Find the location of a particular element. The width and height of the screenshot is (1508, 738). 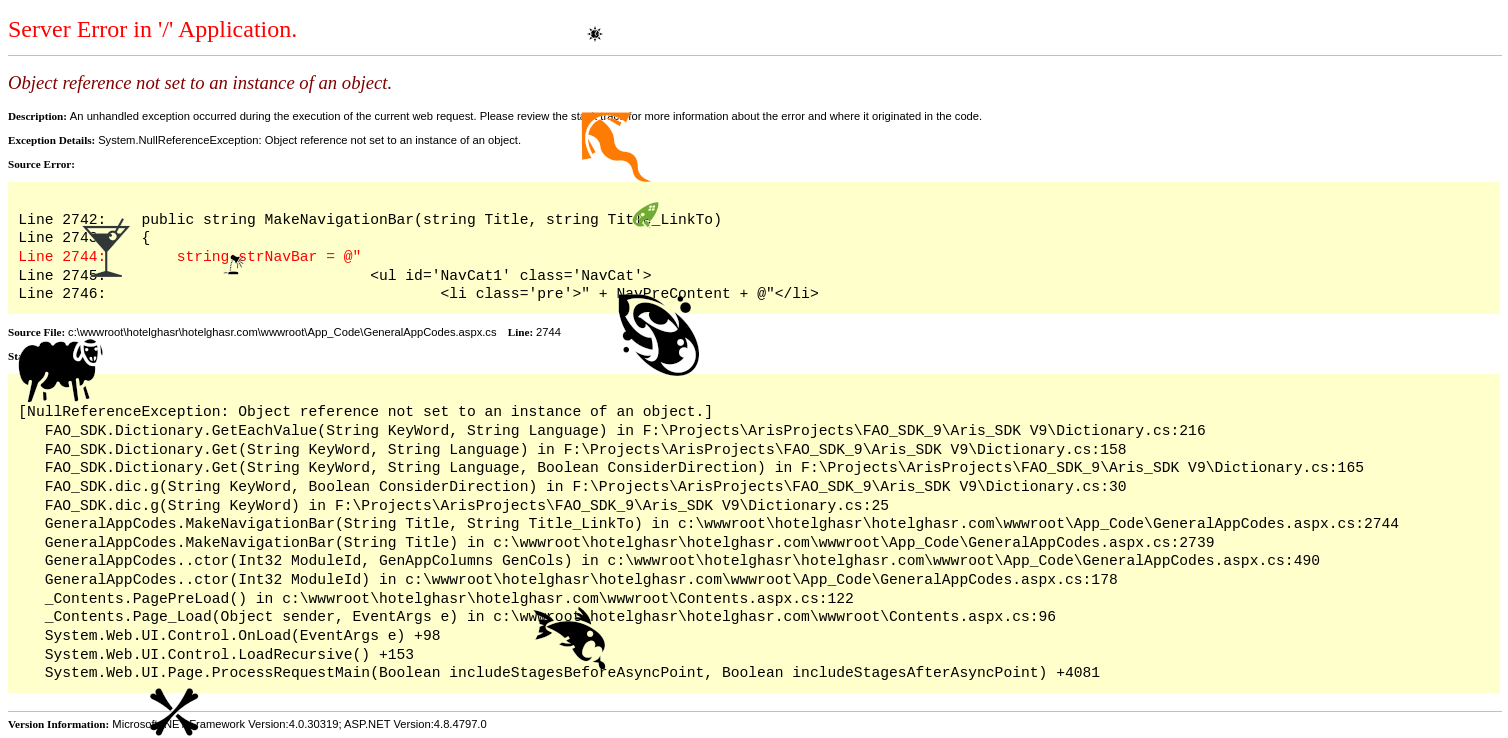

access bar or cocktail menu is located at coordinates (106, 247).